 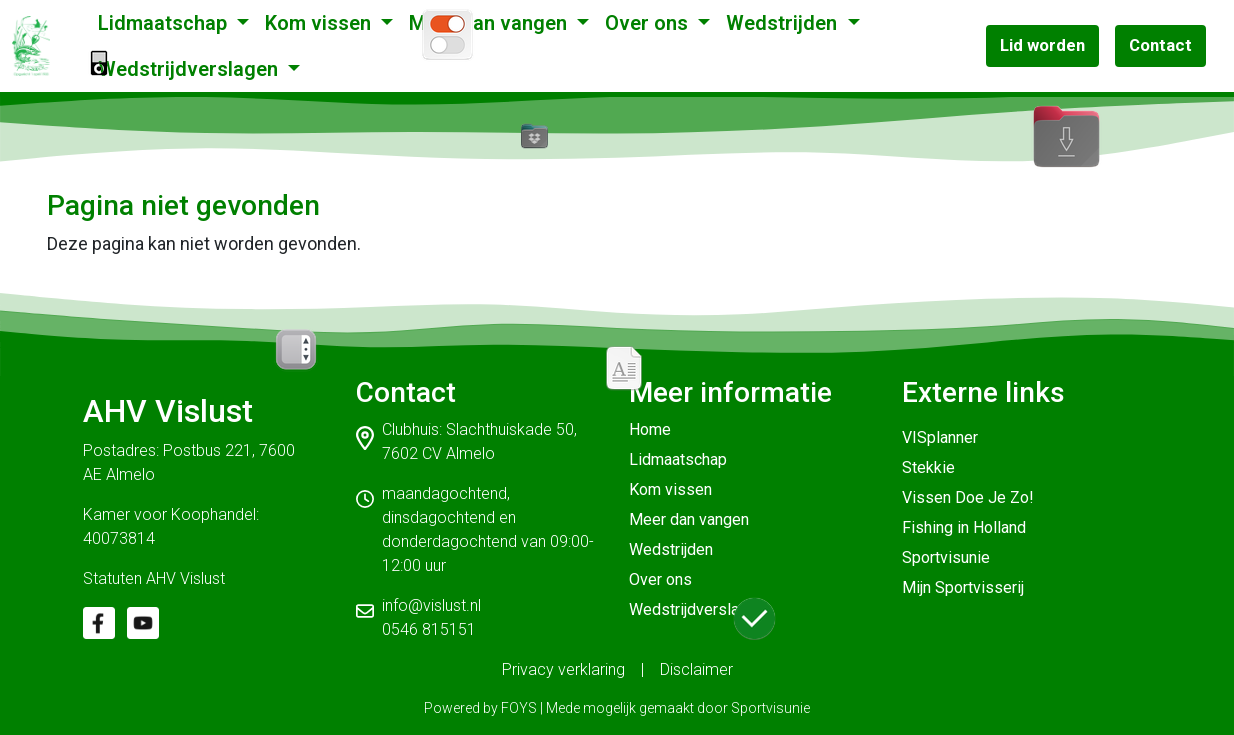 I want to click on adjust scroll bar behavior settings, so click(x=296, y=350).